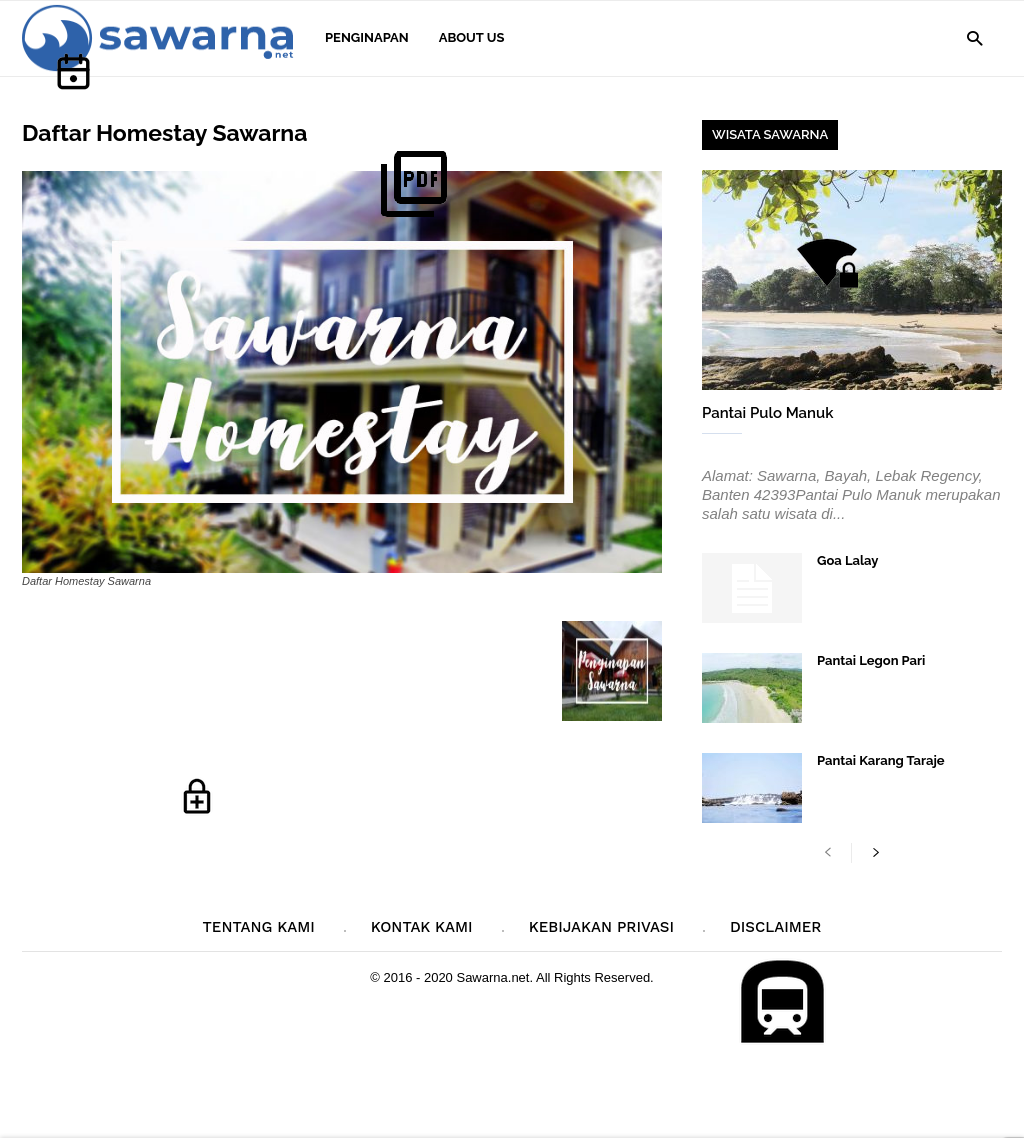 The width and height of the screenshot is (1024, 1138). I want to click on view subway or metro transit options, so click(782, 1001).